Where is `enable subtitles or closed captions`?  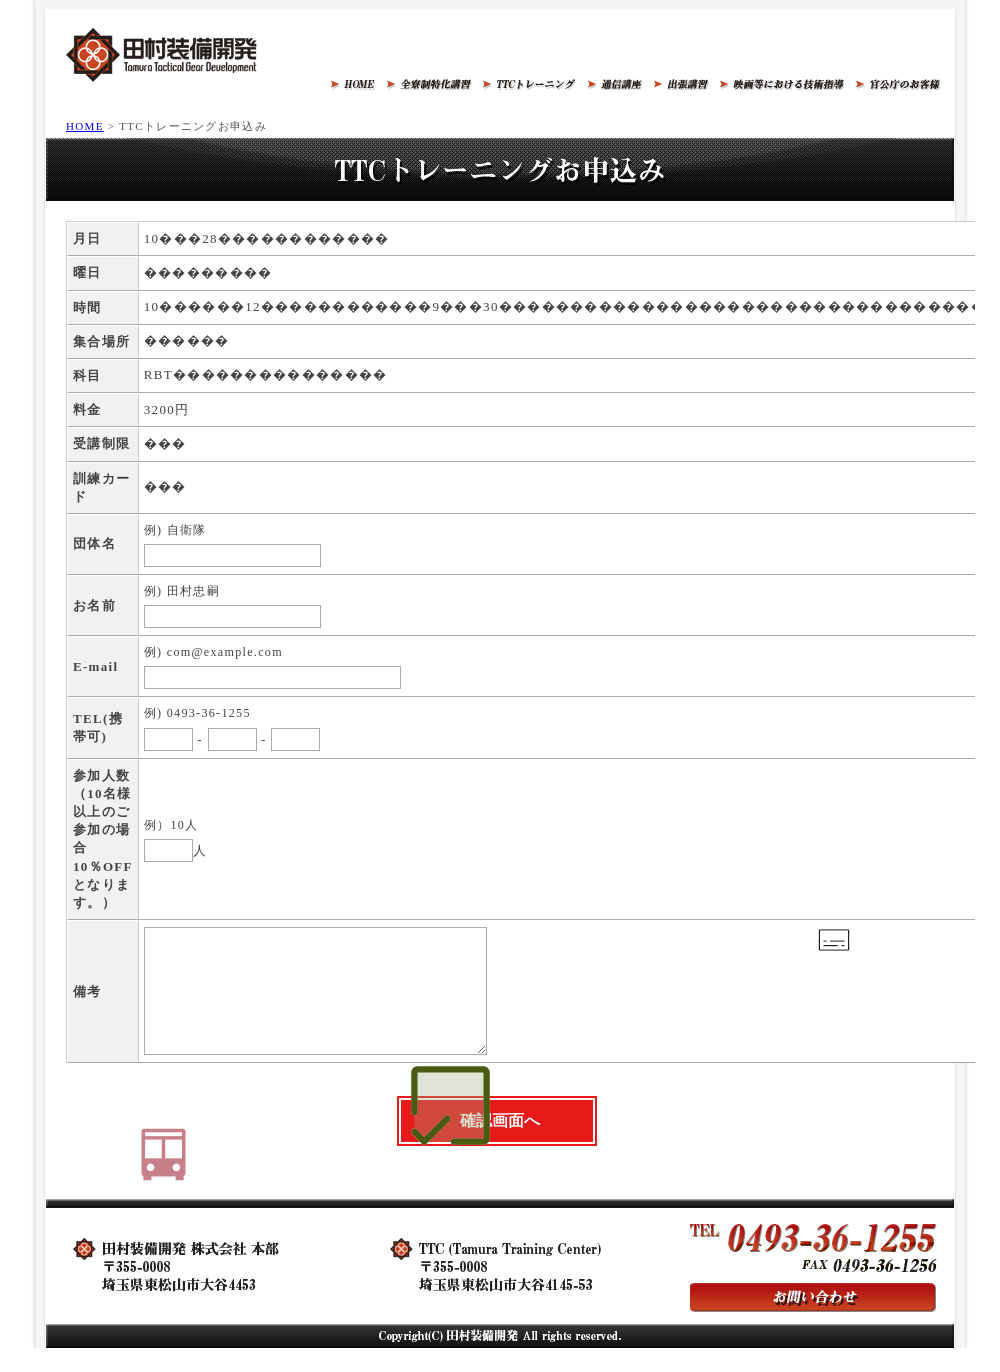 enable subtitles or closed captions is located at coordinates (834, 940).